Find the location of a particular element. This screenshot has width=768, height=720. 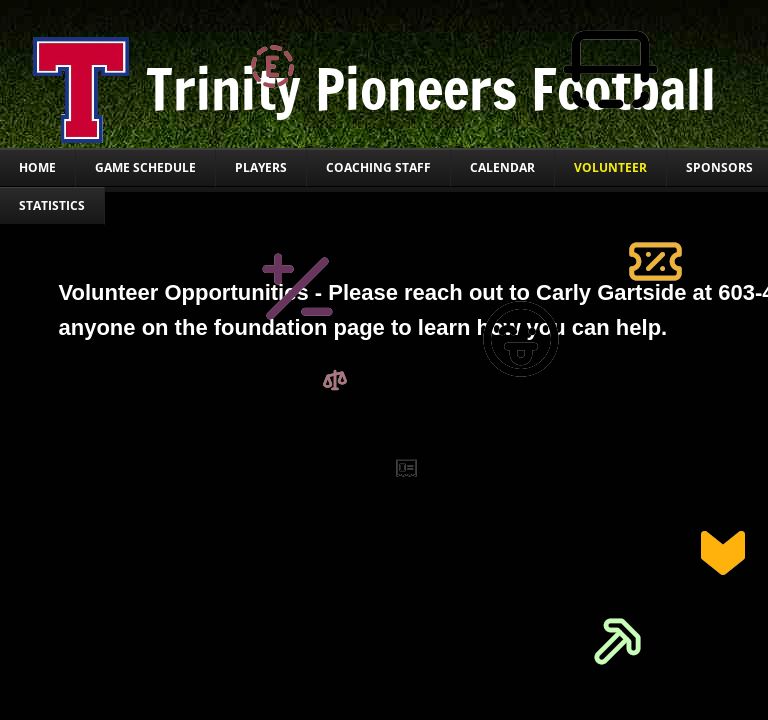

access legal terms or policies is located at coordinates (335, 380).